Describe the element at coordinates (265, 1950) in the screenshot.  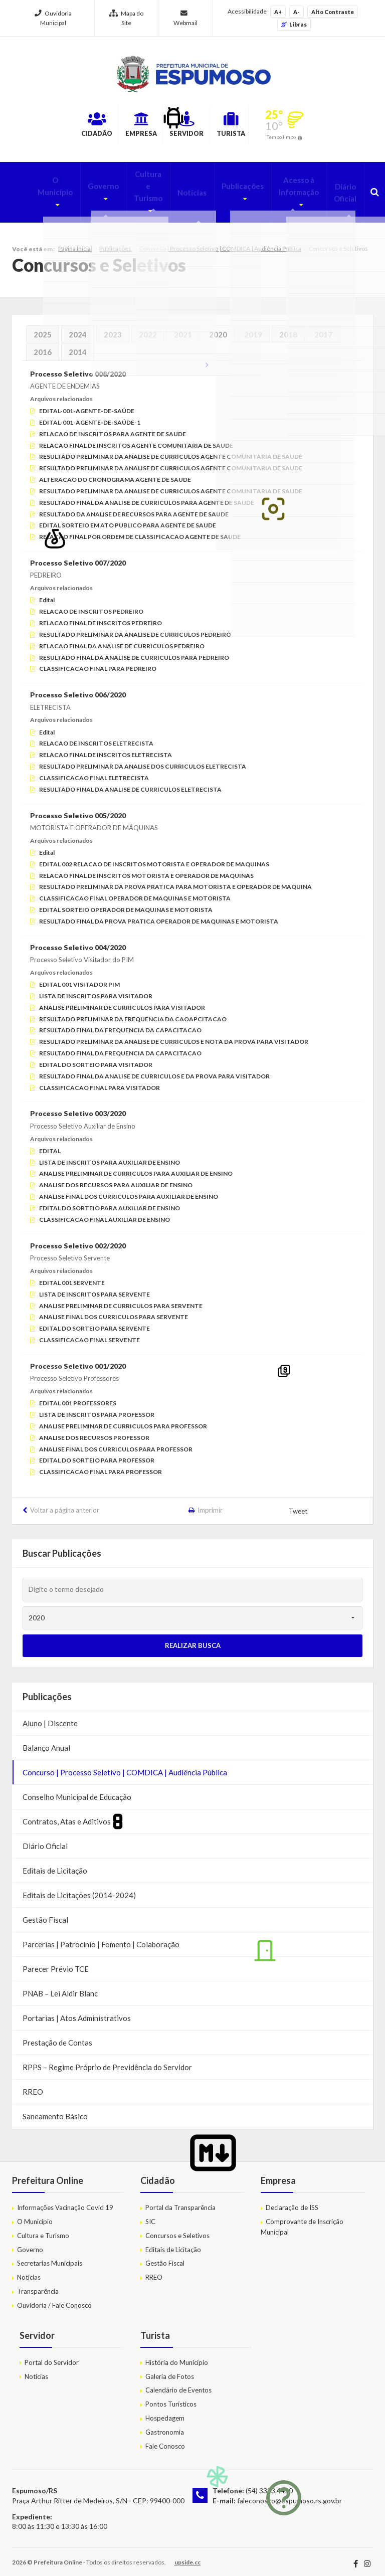
I see `exit or log out of the application` at that location.